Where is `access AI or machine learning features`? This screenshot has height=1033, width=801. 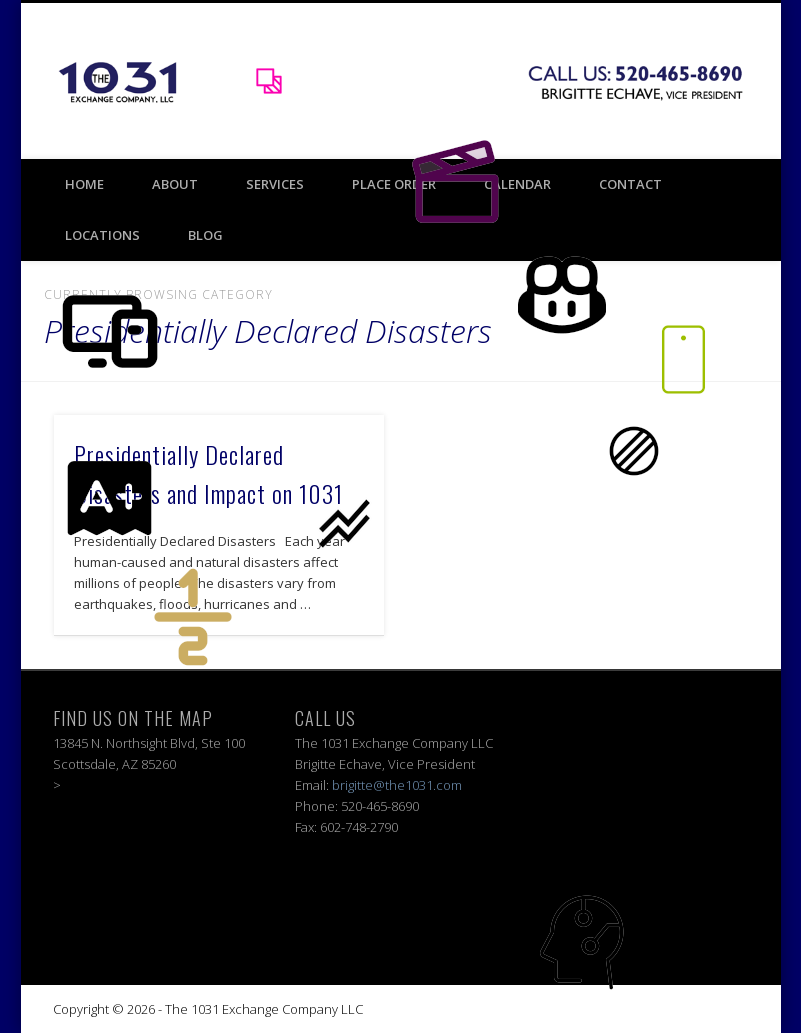
access AI or machine learning features is located at coordinates (583, 942).